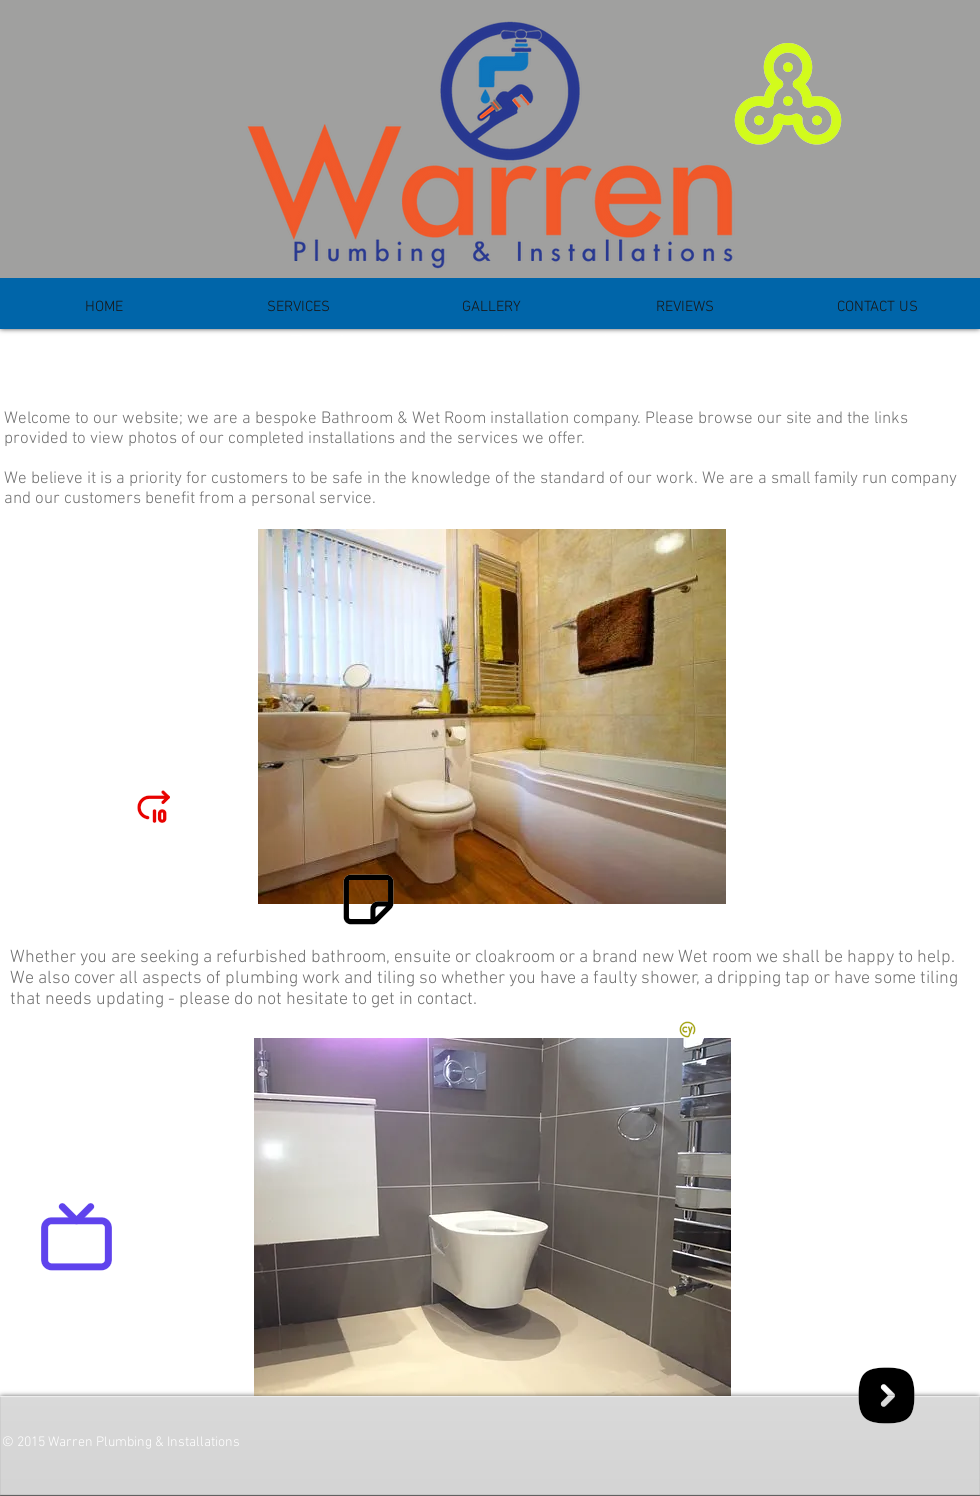 This screenshot has width=980, height=1496. Describe the element at coordinates (788, 101) in the screenshot. I see `indicates loading or processing in progress` at that location.